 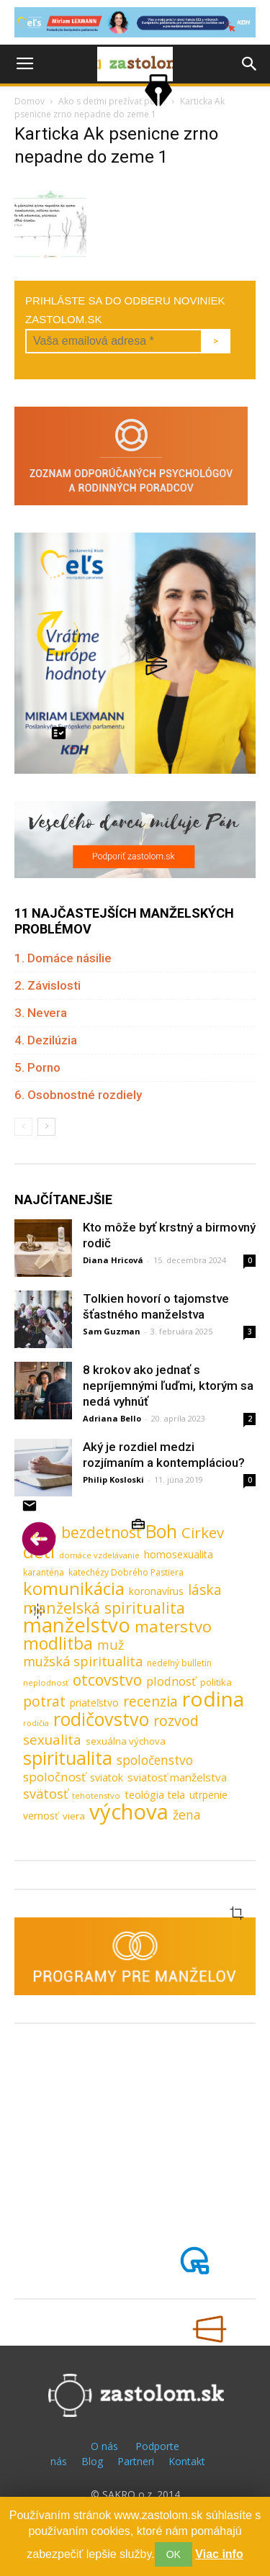 What do you see at coordinates (138, 1524) in the screenshot?
I see `access tools and utilities` at bounding box center [138, 1524].